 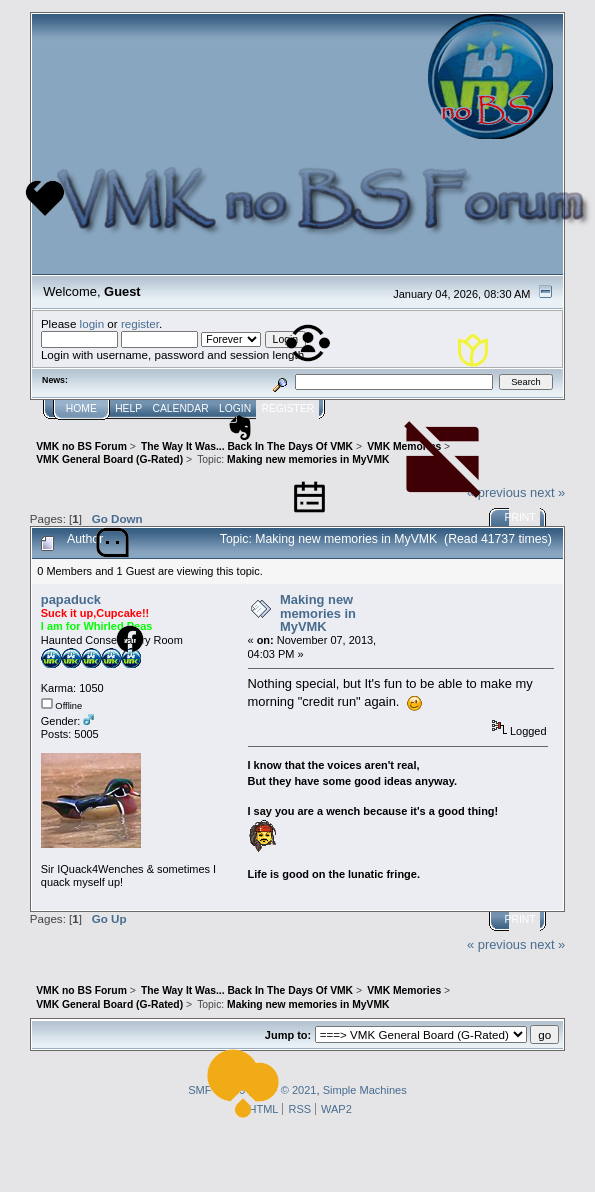 I want to click on open messaging or chat, so click(x=112, y=542).